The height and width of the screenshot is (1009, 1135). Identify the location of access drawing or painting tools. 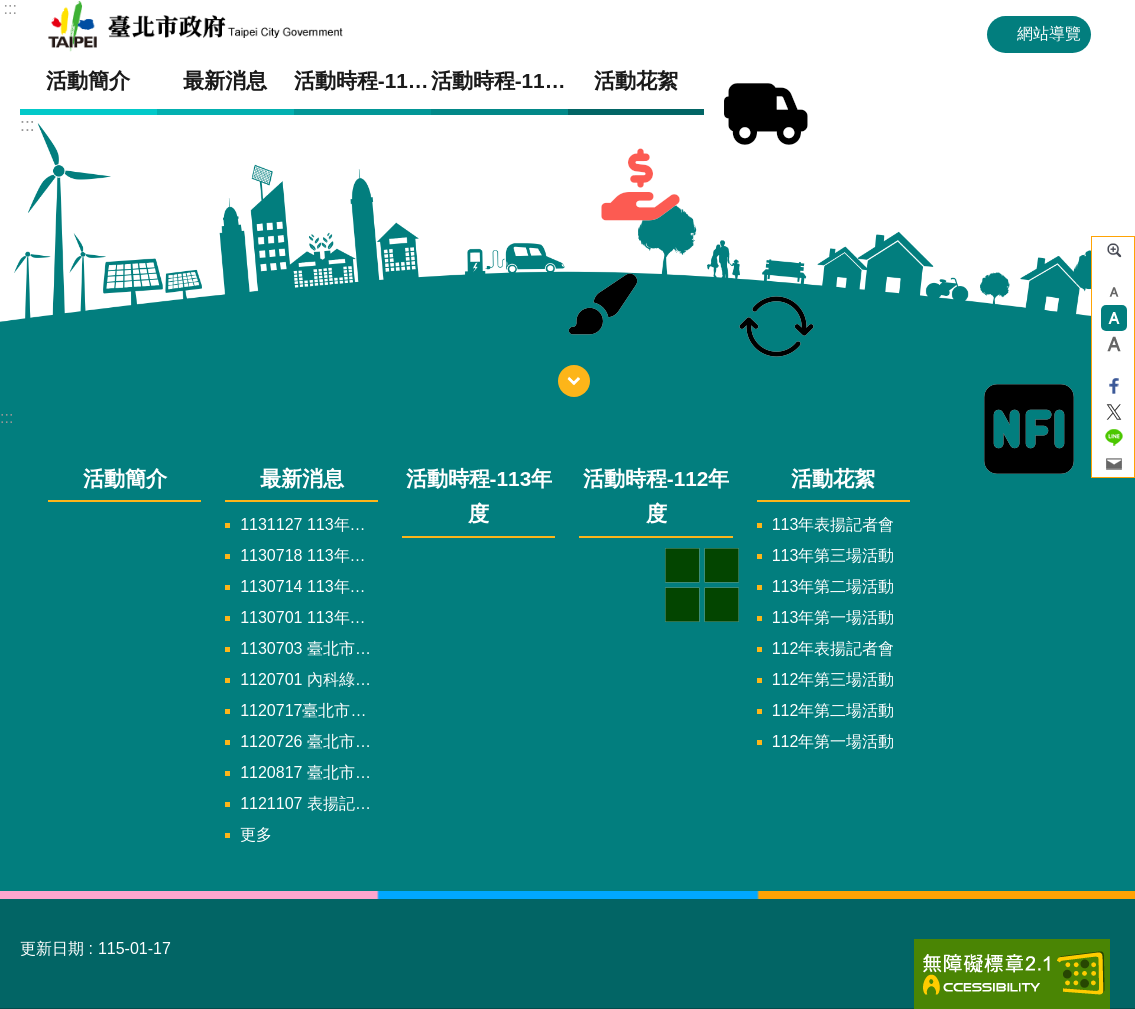
(603, 304).